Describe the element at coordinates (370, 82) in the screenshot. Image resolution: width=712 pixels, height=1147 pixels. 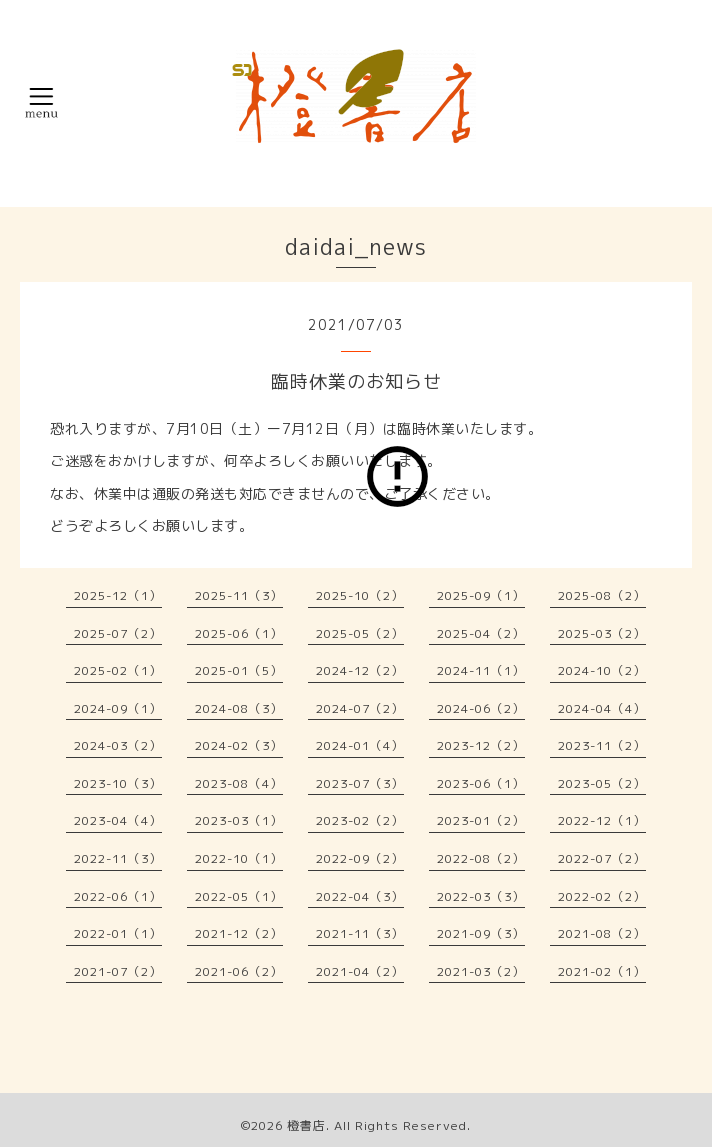
I see `compose a new message or note` at that location.